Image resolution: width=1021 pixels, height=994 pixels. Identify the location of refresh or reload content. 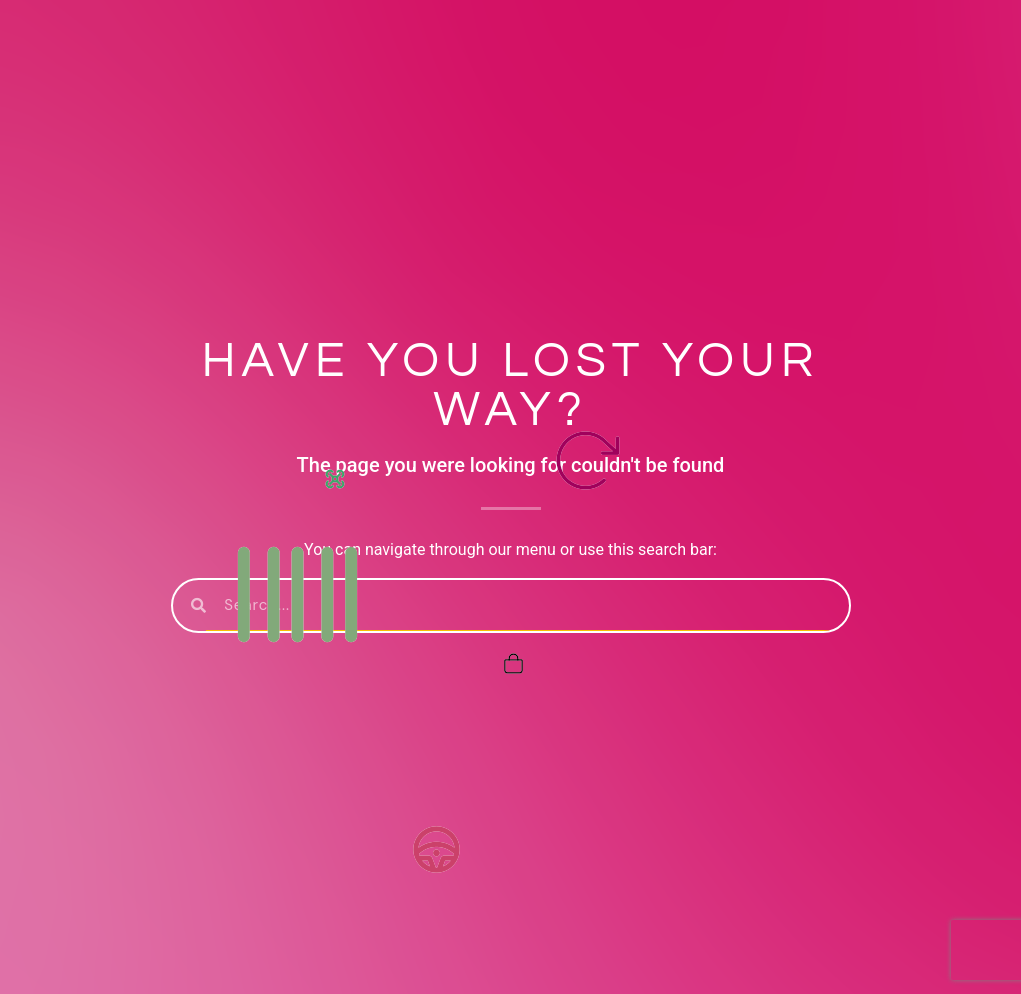
(585, 460).